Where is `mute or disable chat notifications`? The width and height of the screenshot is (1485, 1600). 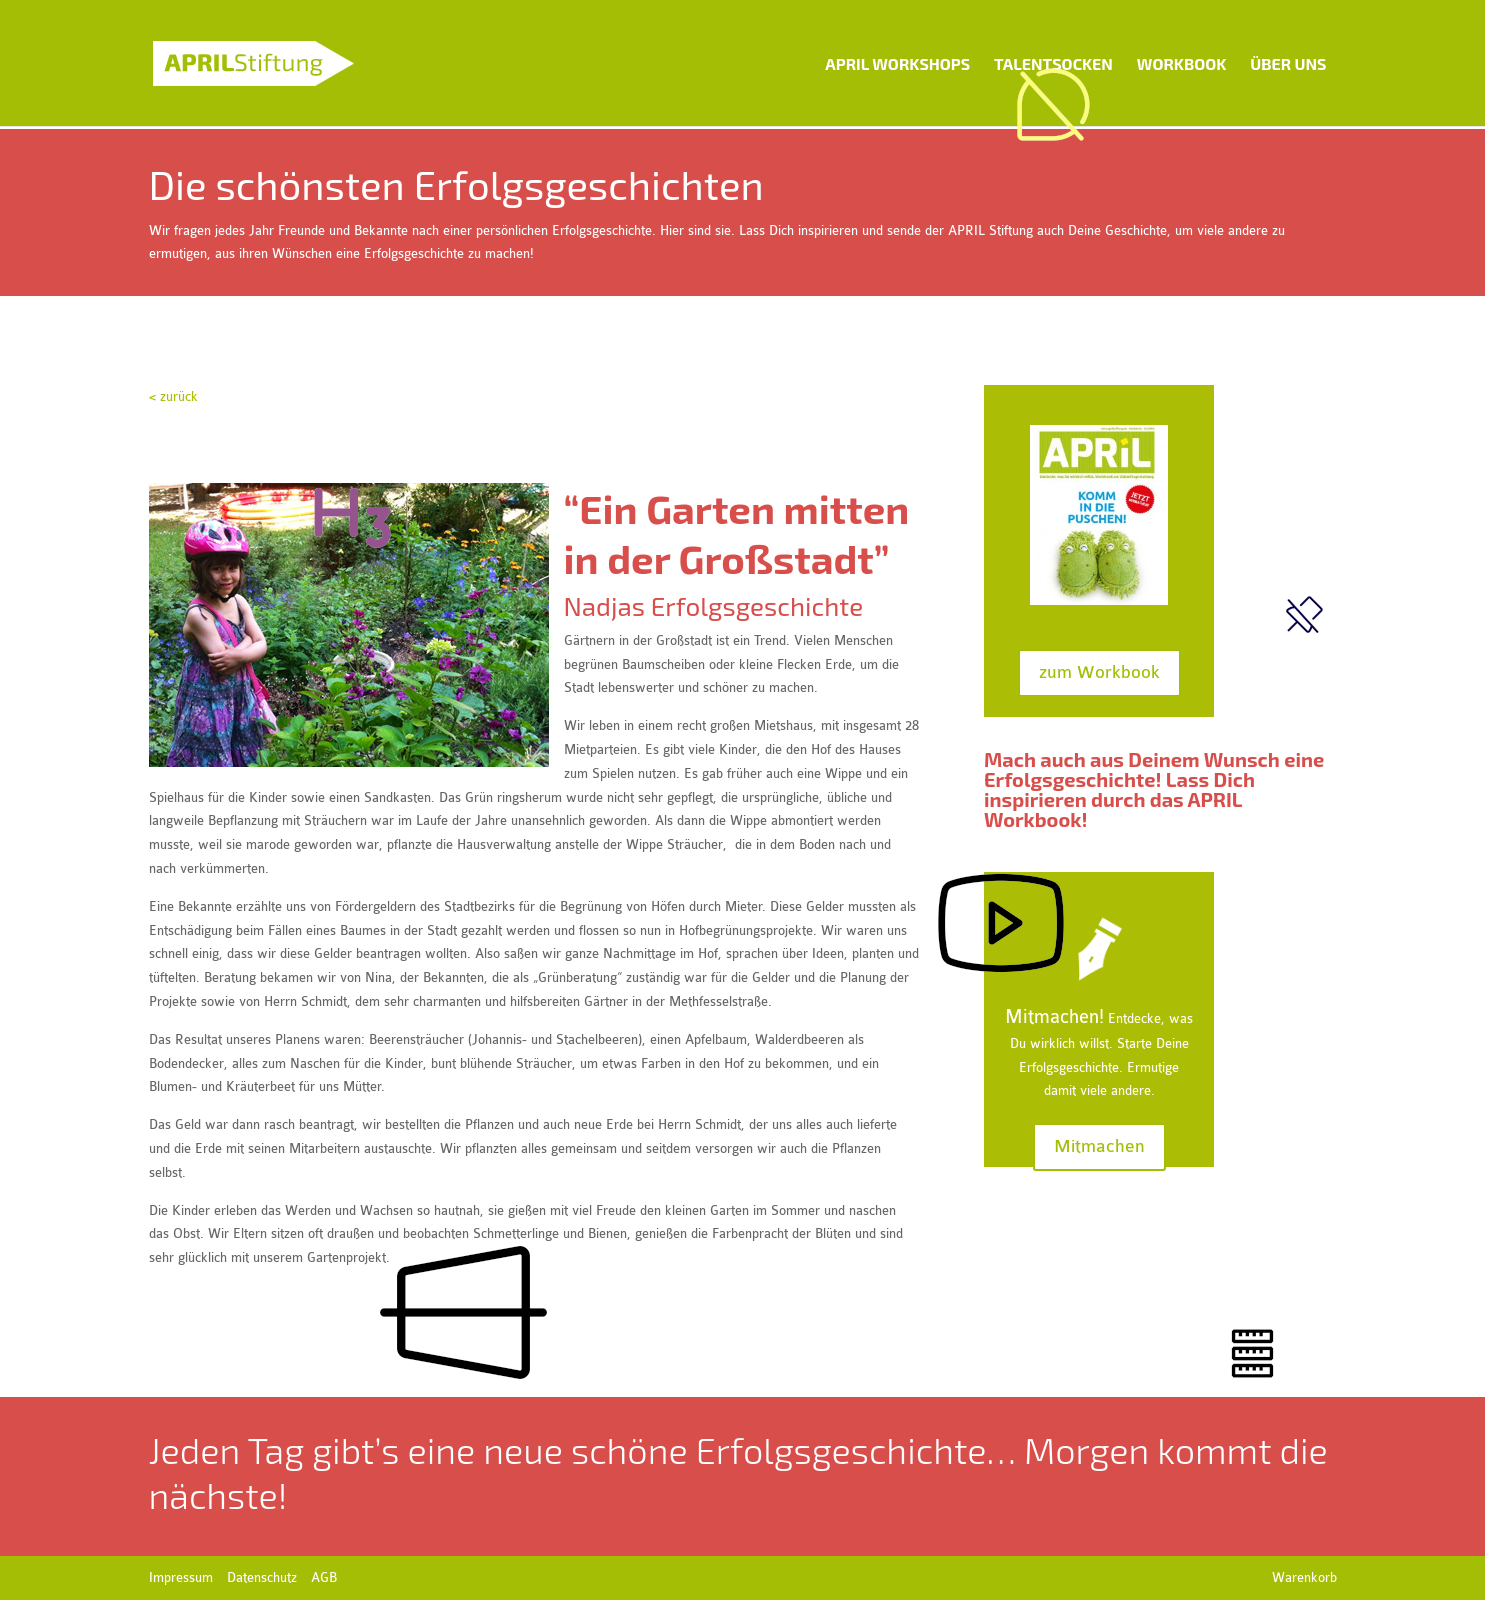
mute or disable chat notifications is located at coordinates (1052, 106).